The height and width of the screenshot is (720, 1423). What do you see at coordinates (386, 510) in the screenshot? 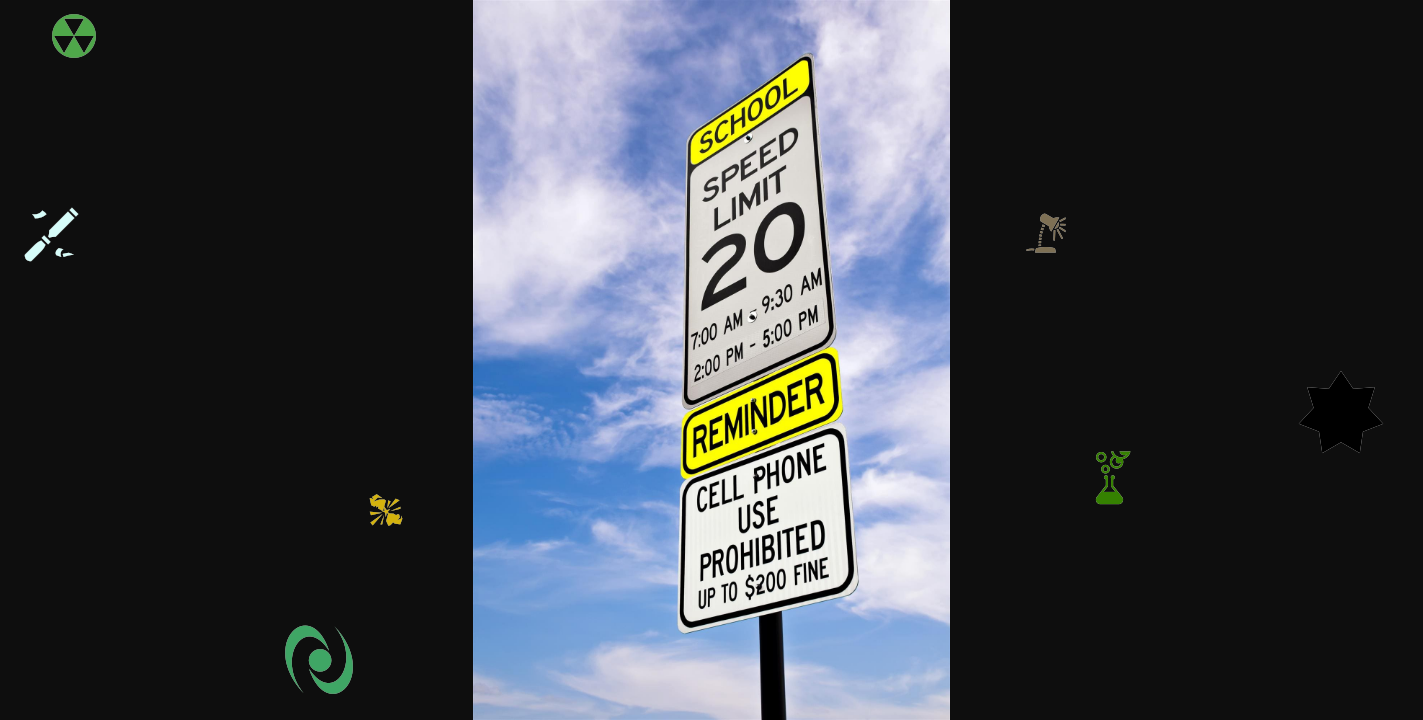
I see `indicates a spark or ignition action` at bounding box center [386, 510].